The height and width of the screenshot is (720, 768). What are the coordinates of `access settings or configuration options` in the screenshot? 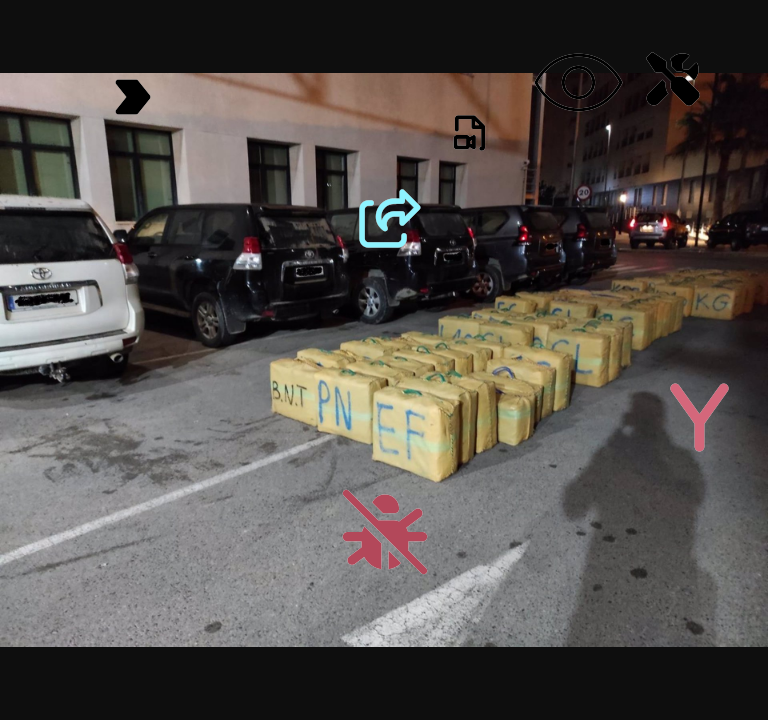 It's located at (673, 79).